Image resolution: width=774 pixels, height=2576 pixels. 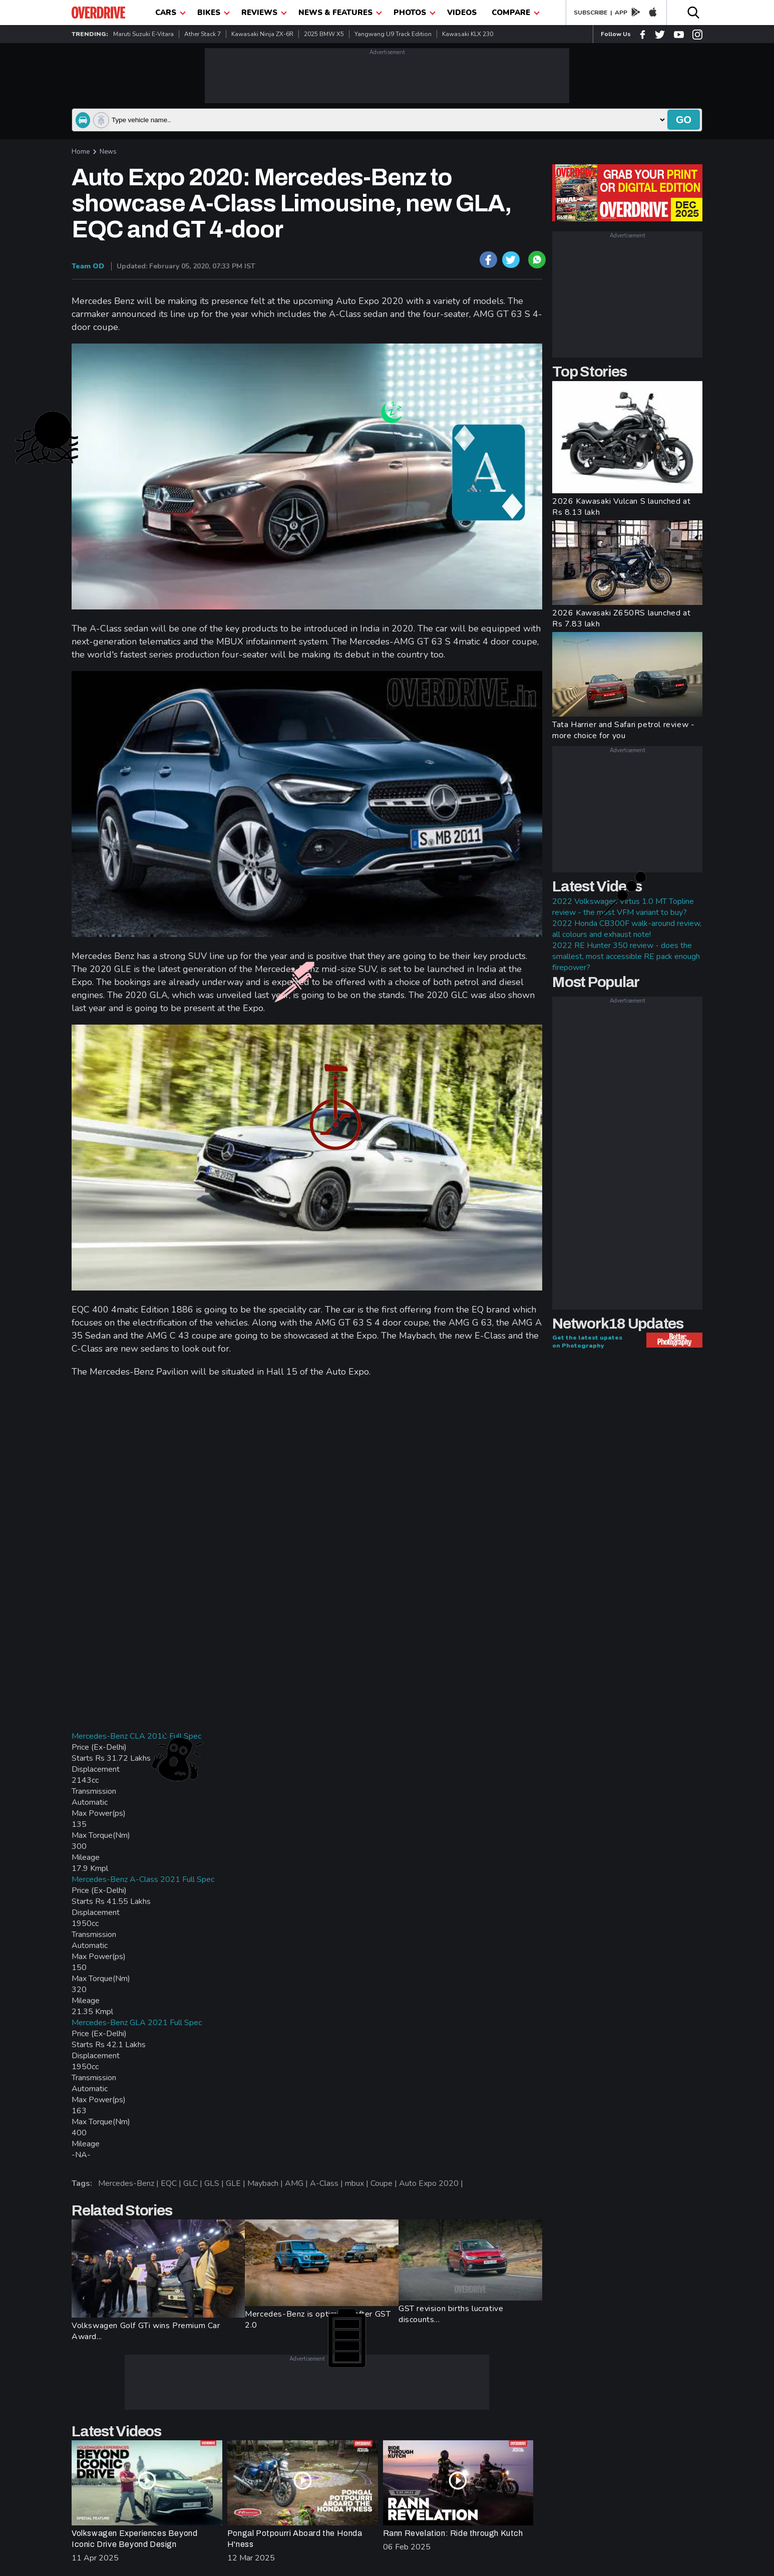 What do you see at coordinates (176, 1757) in the screenshot?
I see `indicates a fear or horror game element` at bounding box center [176, 1757].